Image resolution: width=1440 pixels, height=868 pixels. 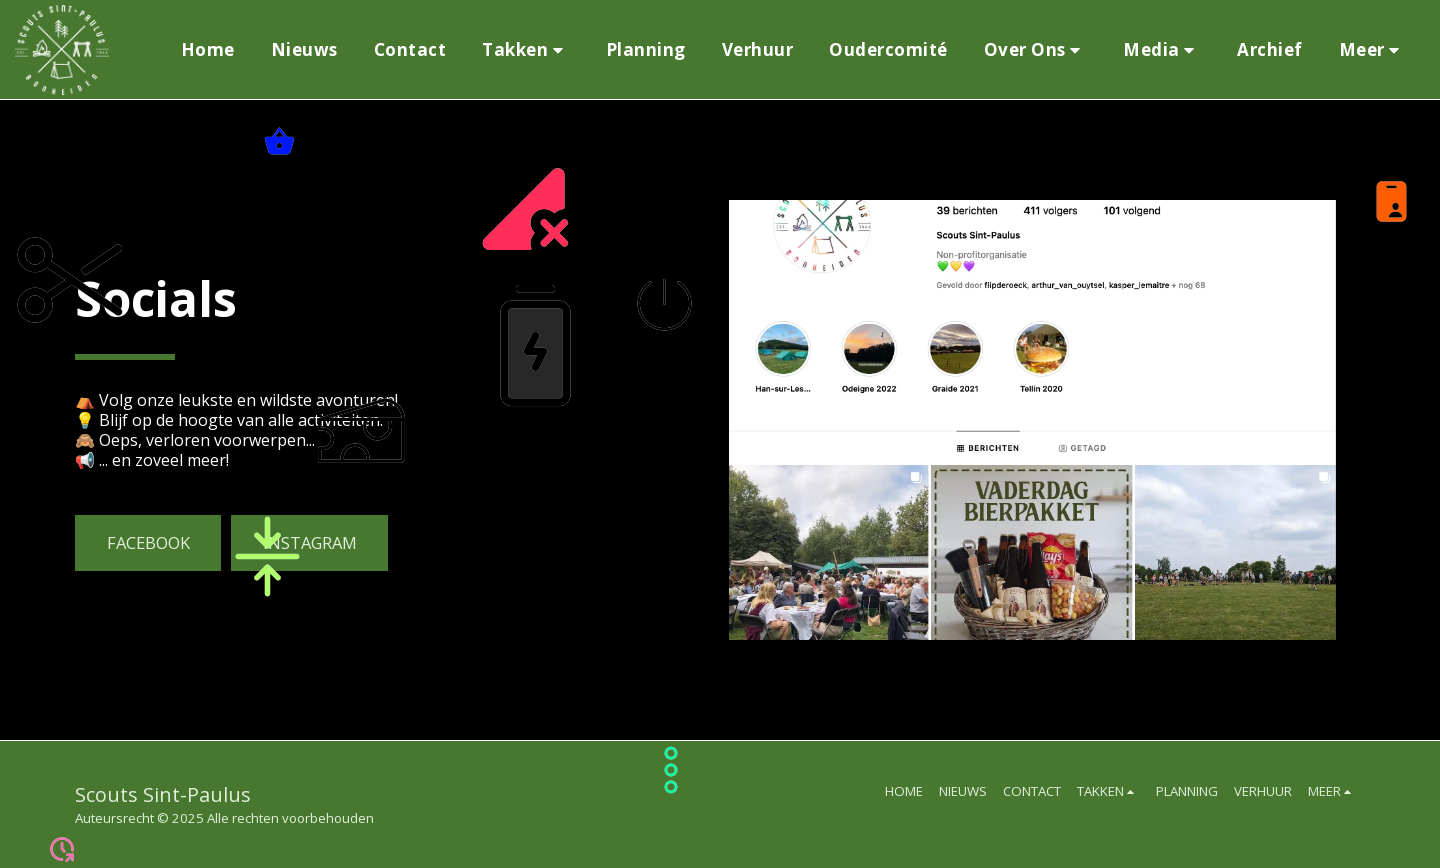 What do you see at coordinates (535, 347) in the screenshot?
I see `indicates device is currently charging` at bounding box center [535, 347].